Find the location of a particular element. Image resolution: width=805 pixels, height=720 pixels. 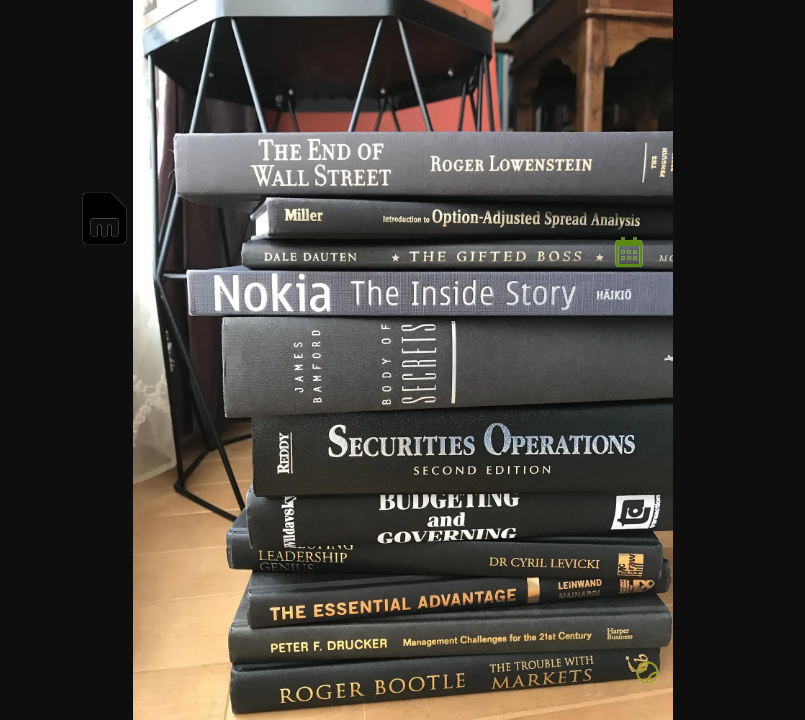

view tennis or sports-related content is located at coordinates (647, 672).